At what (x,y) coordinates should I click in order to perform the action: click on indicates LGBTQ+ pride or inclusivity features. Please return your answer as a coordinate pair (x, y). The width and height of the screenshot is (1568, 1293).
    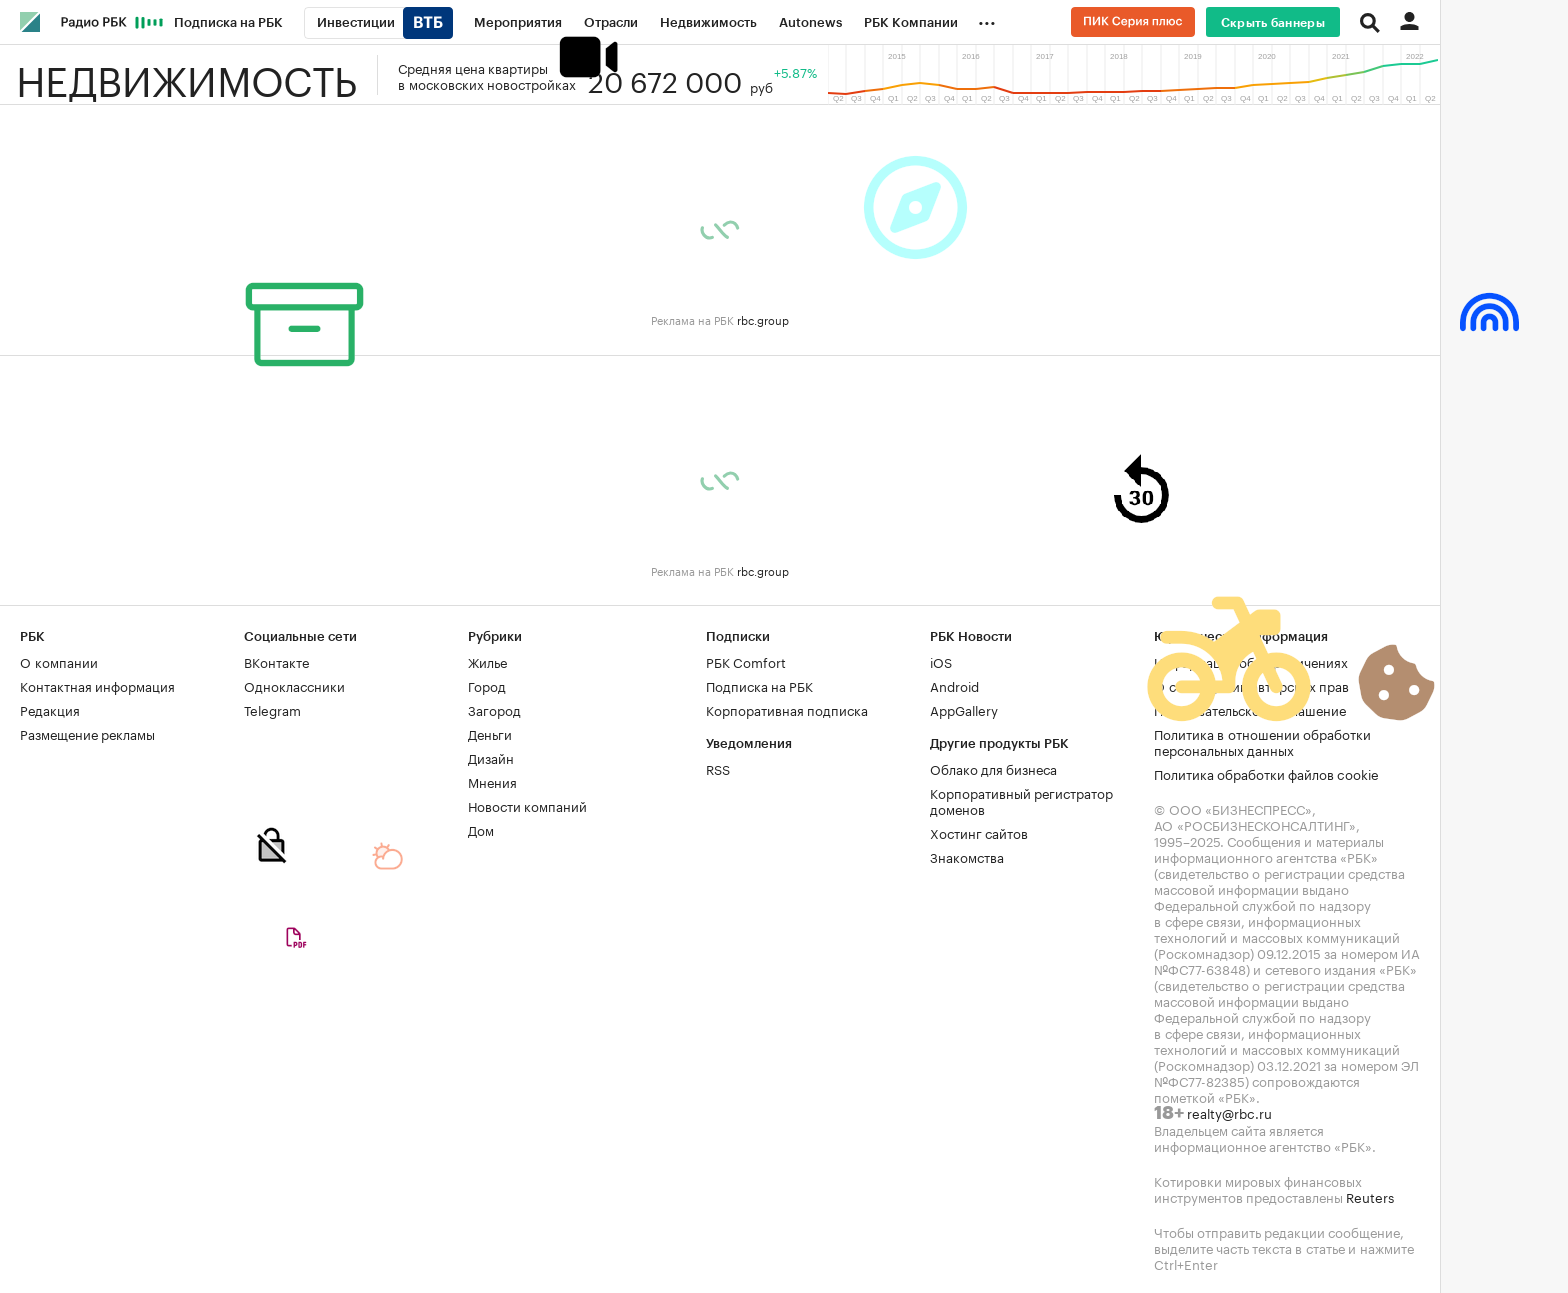
    Looking at the image, I should click on (1489, 313).